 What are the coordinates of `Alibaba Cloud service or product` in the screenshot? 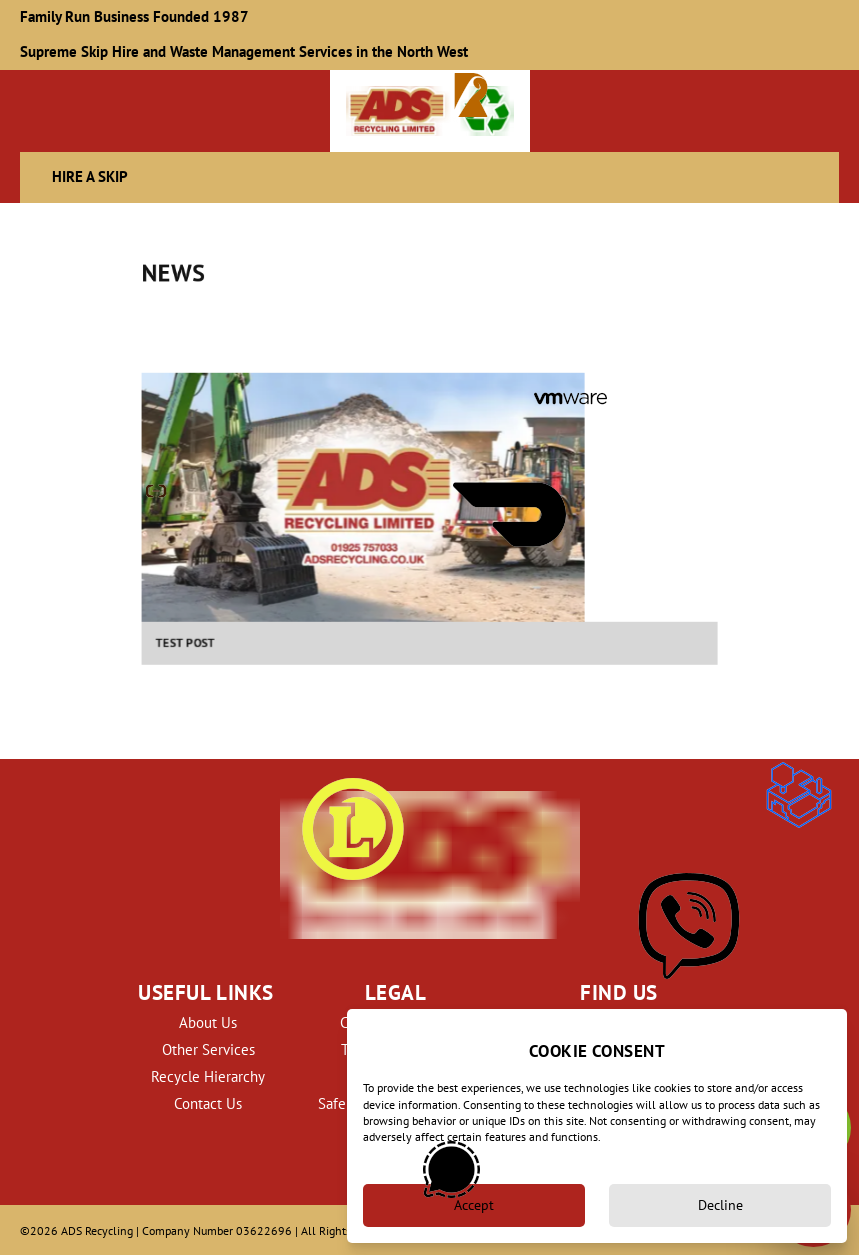 It's located at (156, 491).